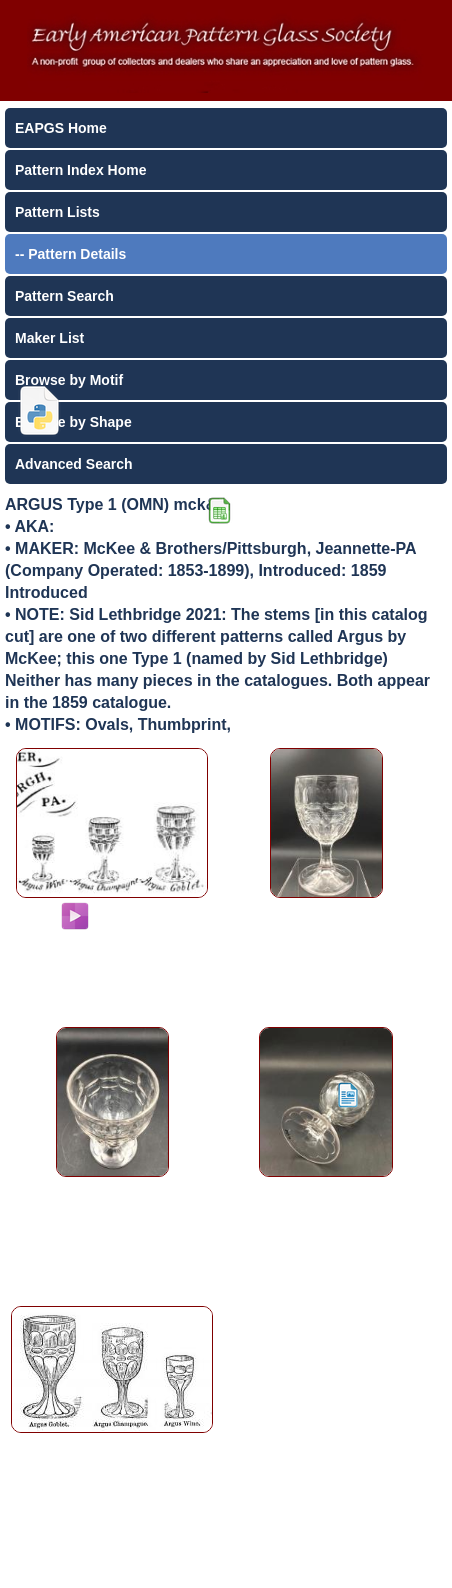 This screenshot has height=1588, width=452. What do you see at coordinates (39, 410) in the screenshot?
I see `a python 3 source code file` at bounding box center [39, 410].